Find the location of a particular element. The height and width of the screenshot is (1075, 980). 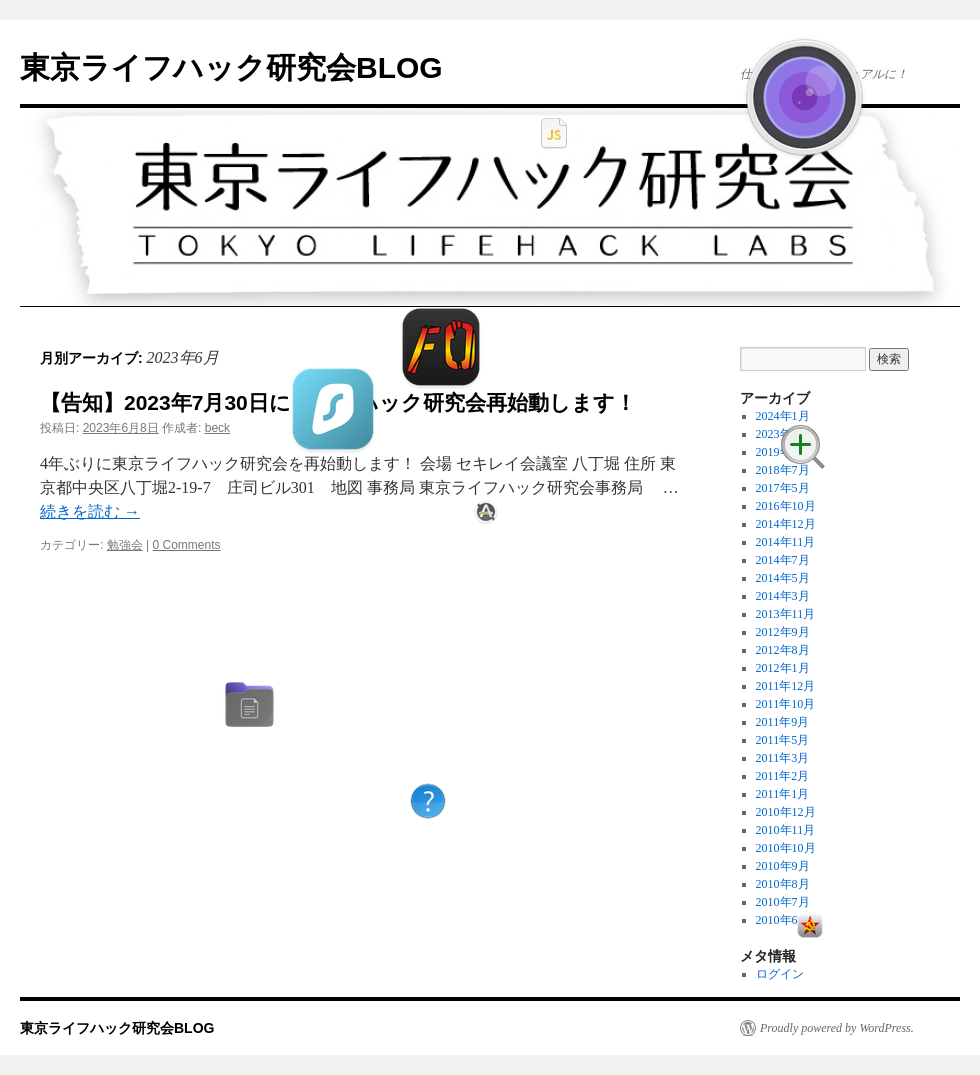

open your documents folder is located at coordinates (249, 704).